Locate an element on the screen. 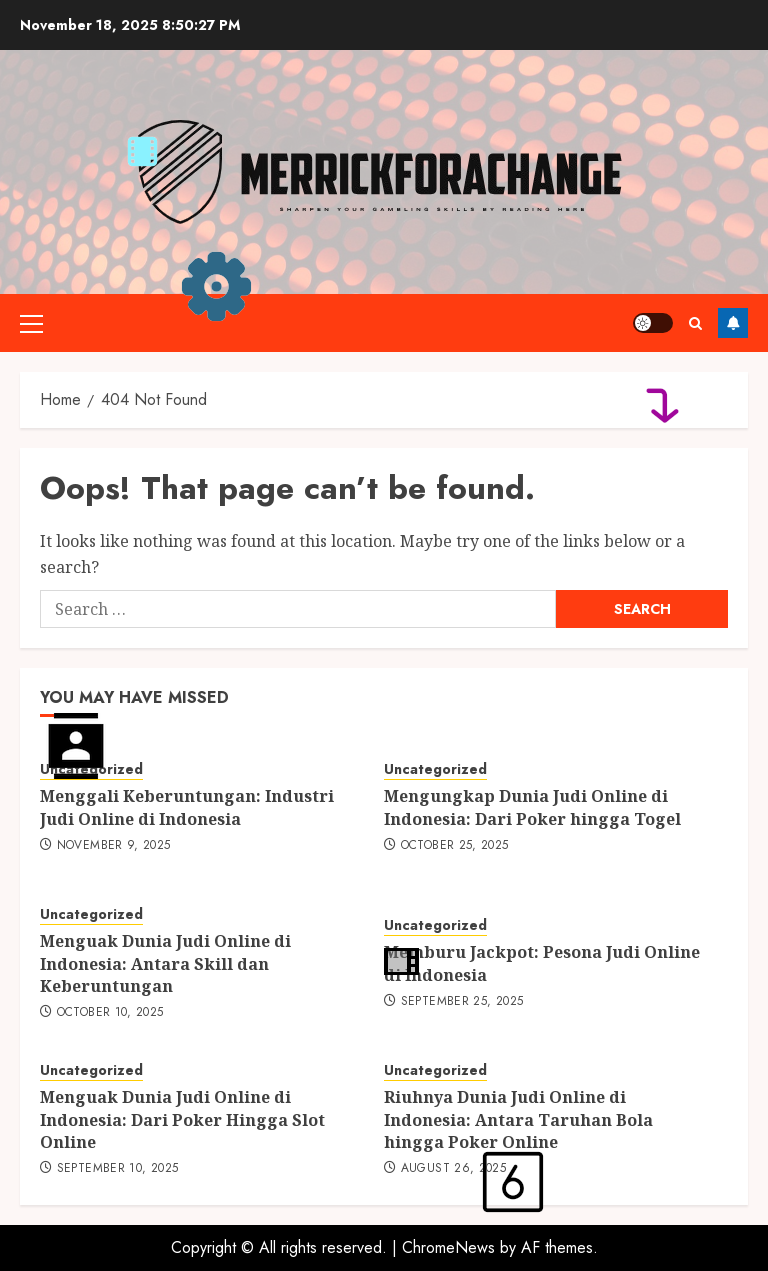 The image size is (768, 1271). select or input the number six is located at coordinates (513, 1182).